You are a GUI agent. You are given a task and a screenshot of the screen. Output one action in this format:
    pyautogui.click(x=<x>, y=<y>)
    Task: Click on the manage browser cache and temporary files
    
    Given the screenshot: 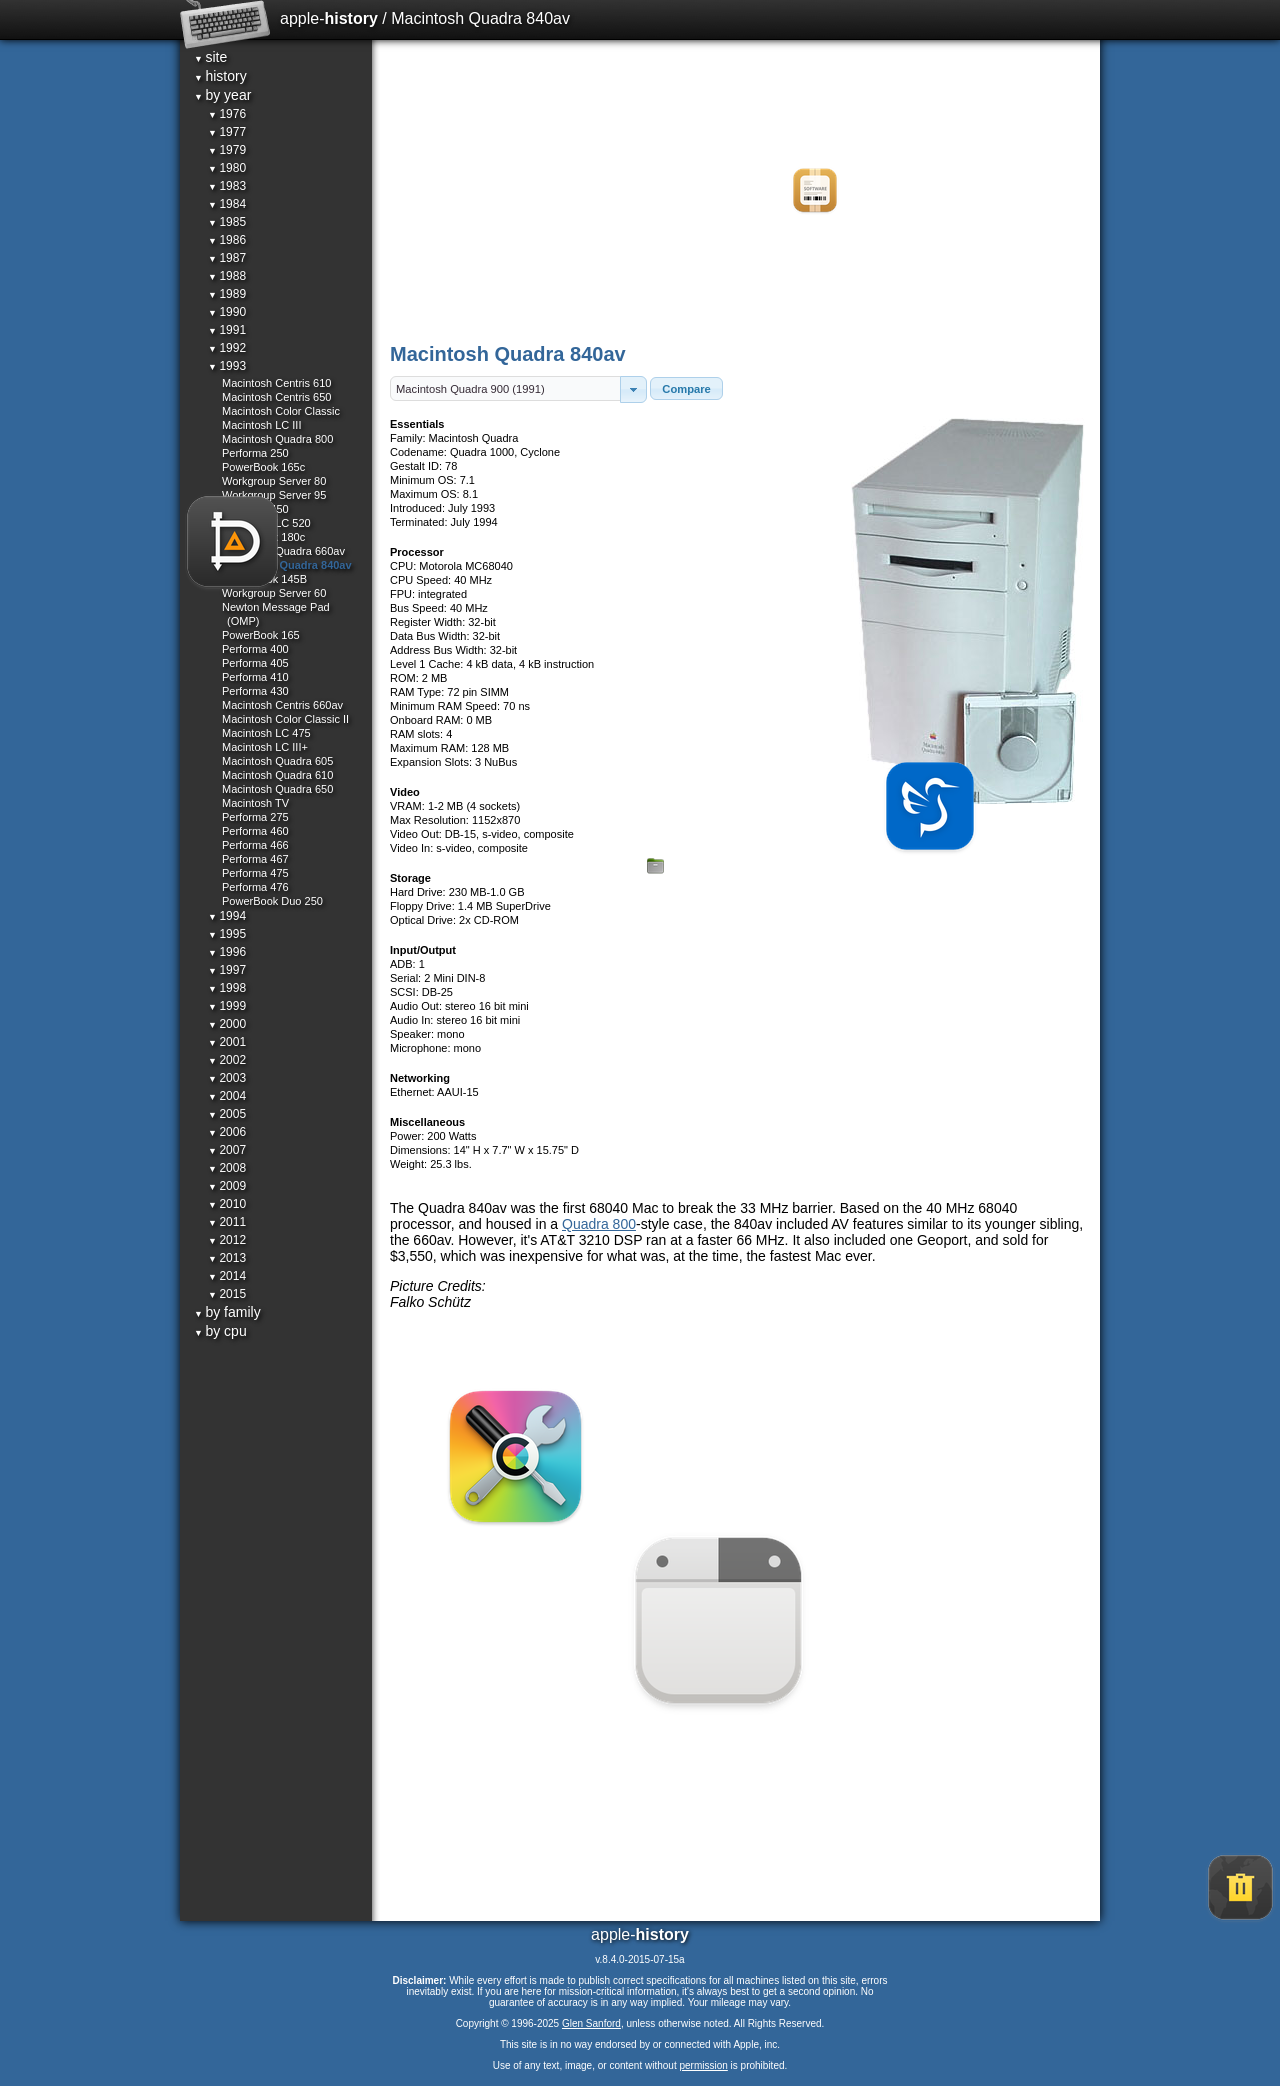 What is the action you would take?
    pyautogui.click(x=1240, y=1888)
    